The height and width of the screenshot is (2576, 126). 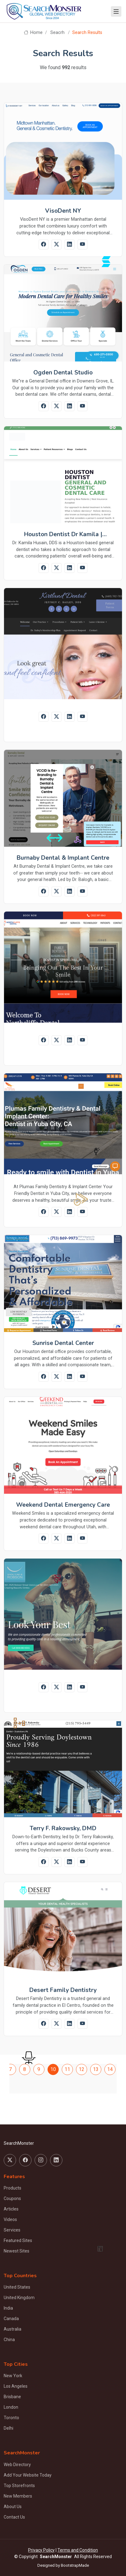 I want to click on view stacked layers or map overlays, so click(x=106, y=261).